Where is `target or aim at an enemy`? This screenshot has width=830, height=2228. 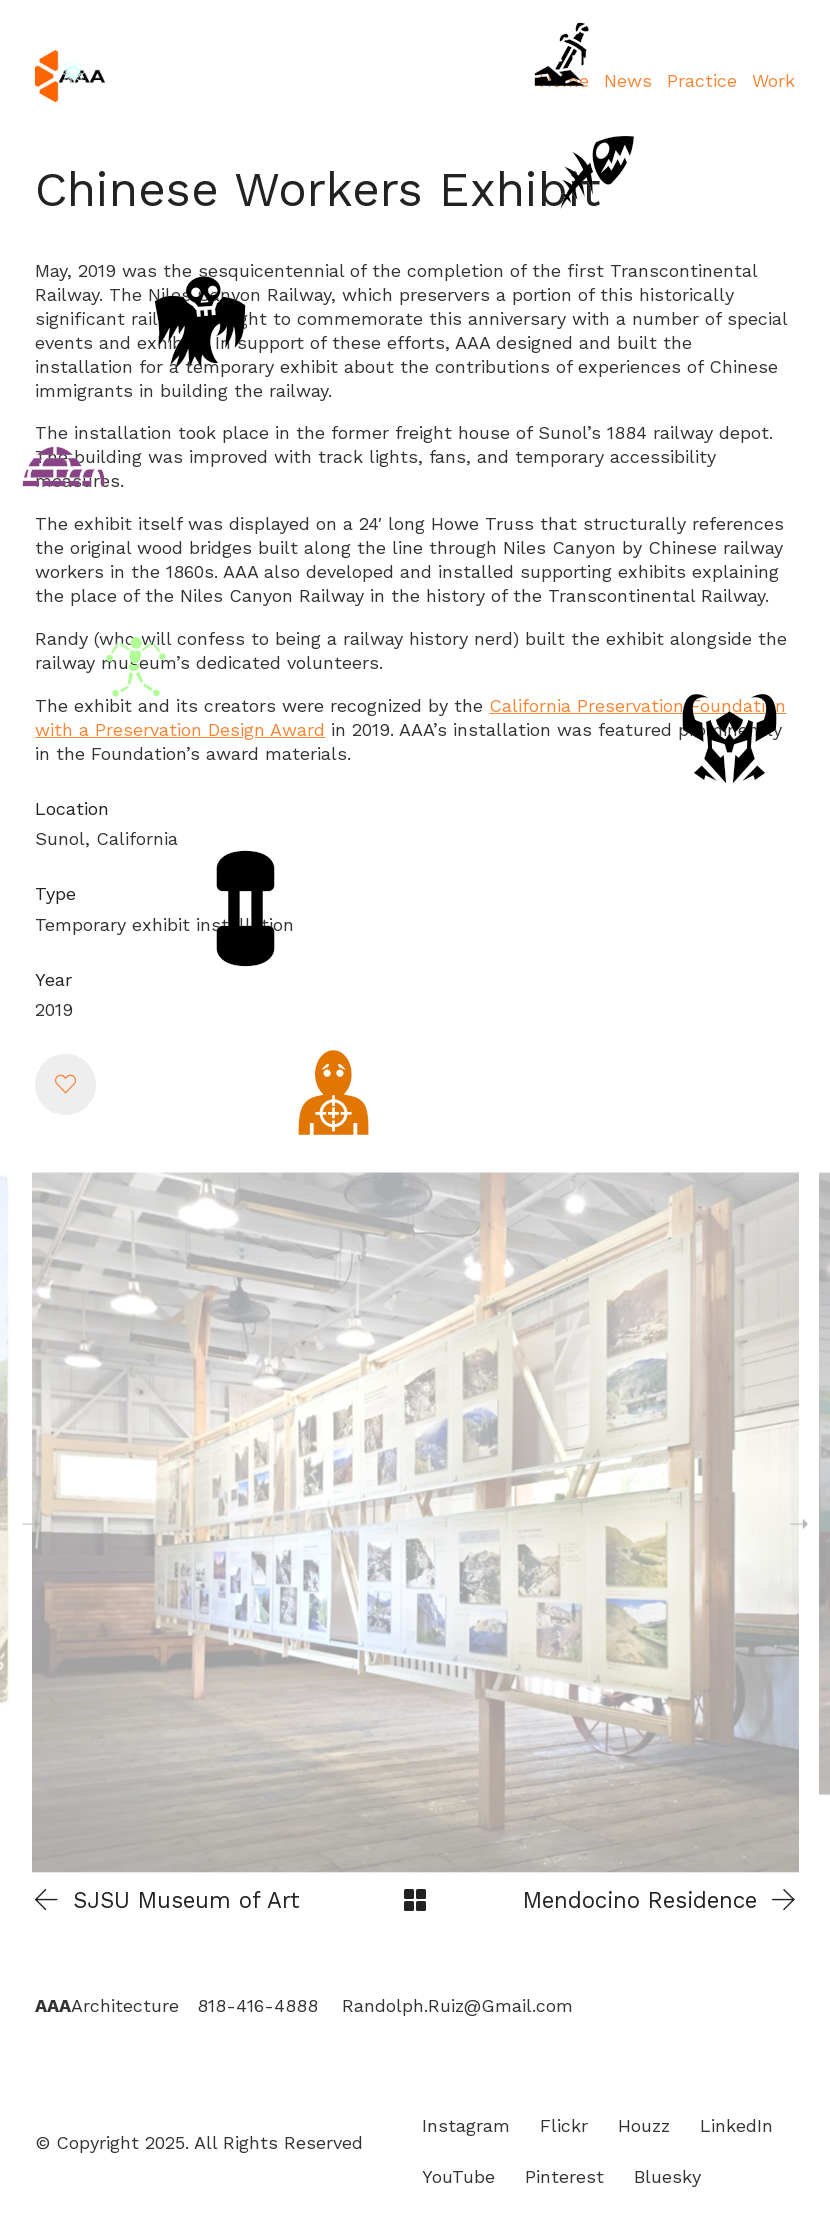 target or aim at an enemy is located at coordinates (333, 1092).